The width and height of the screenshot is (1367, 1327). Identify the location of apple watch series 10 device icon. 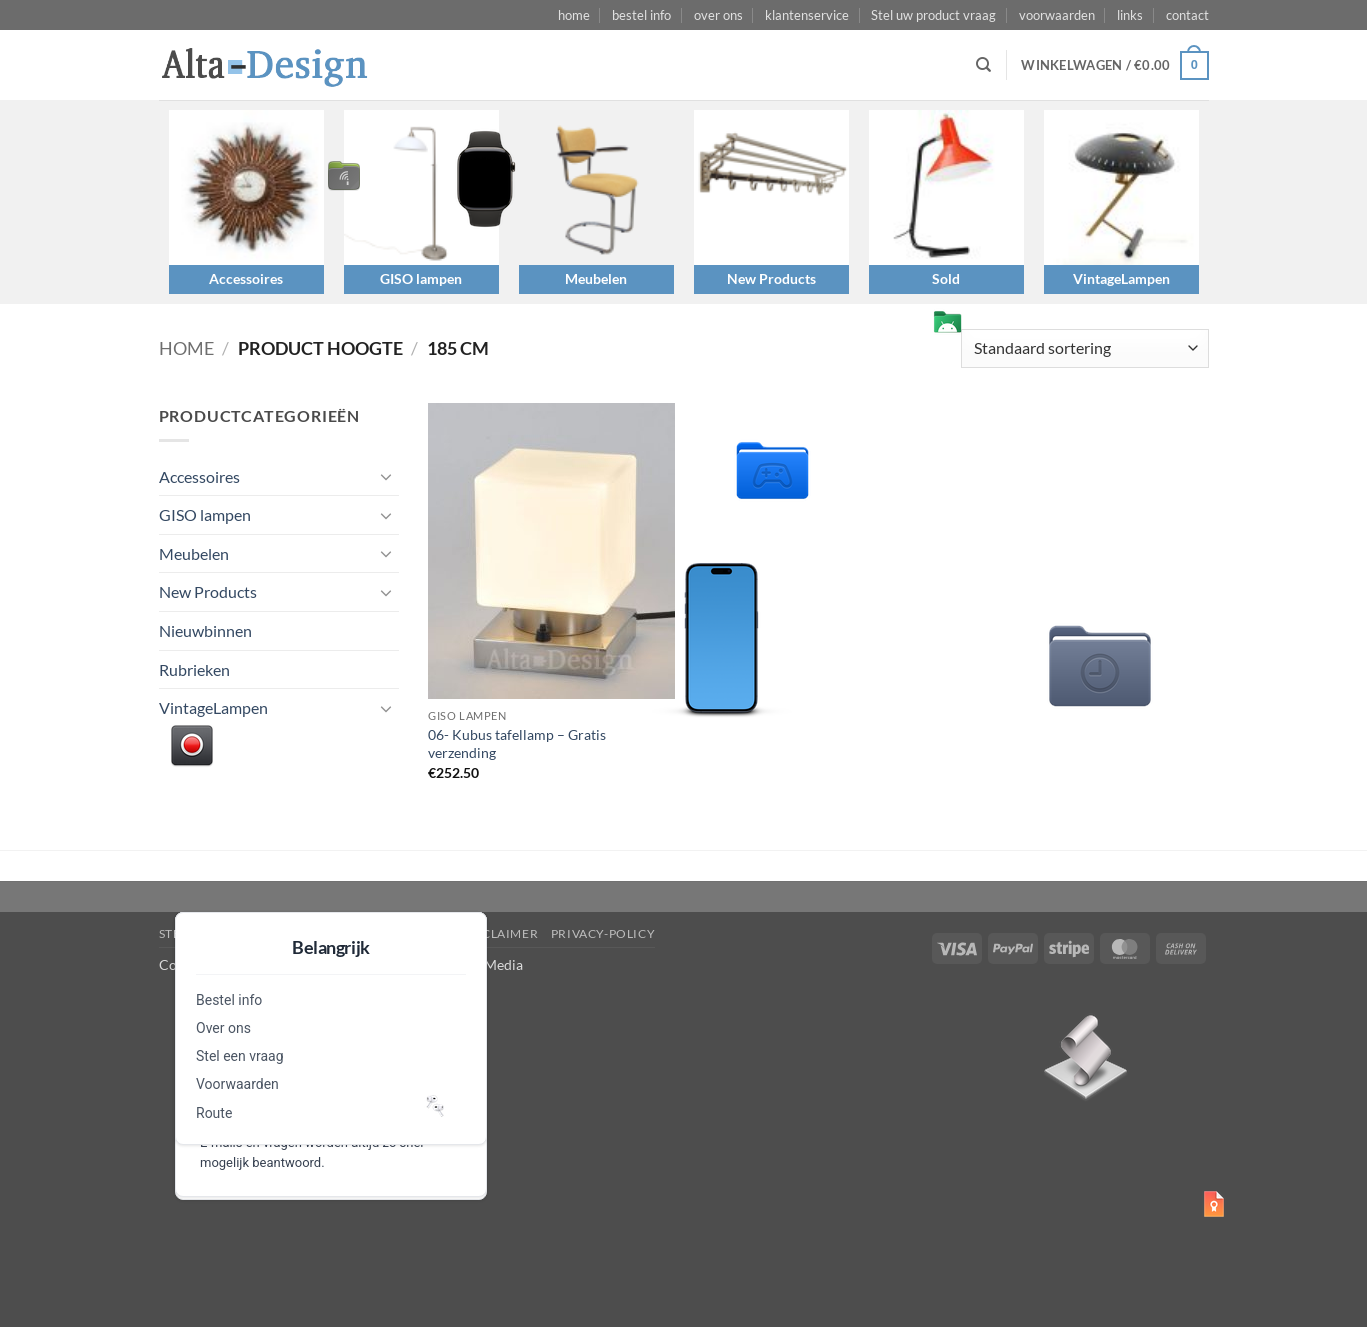
(485, 179).